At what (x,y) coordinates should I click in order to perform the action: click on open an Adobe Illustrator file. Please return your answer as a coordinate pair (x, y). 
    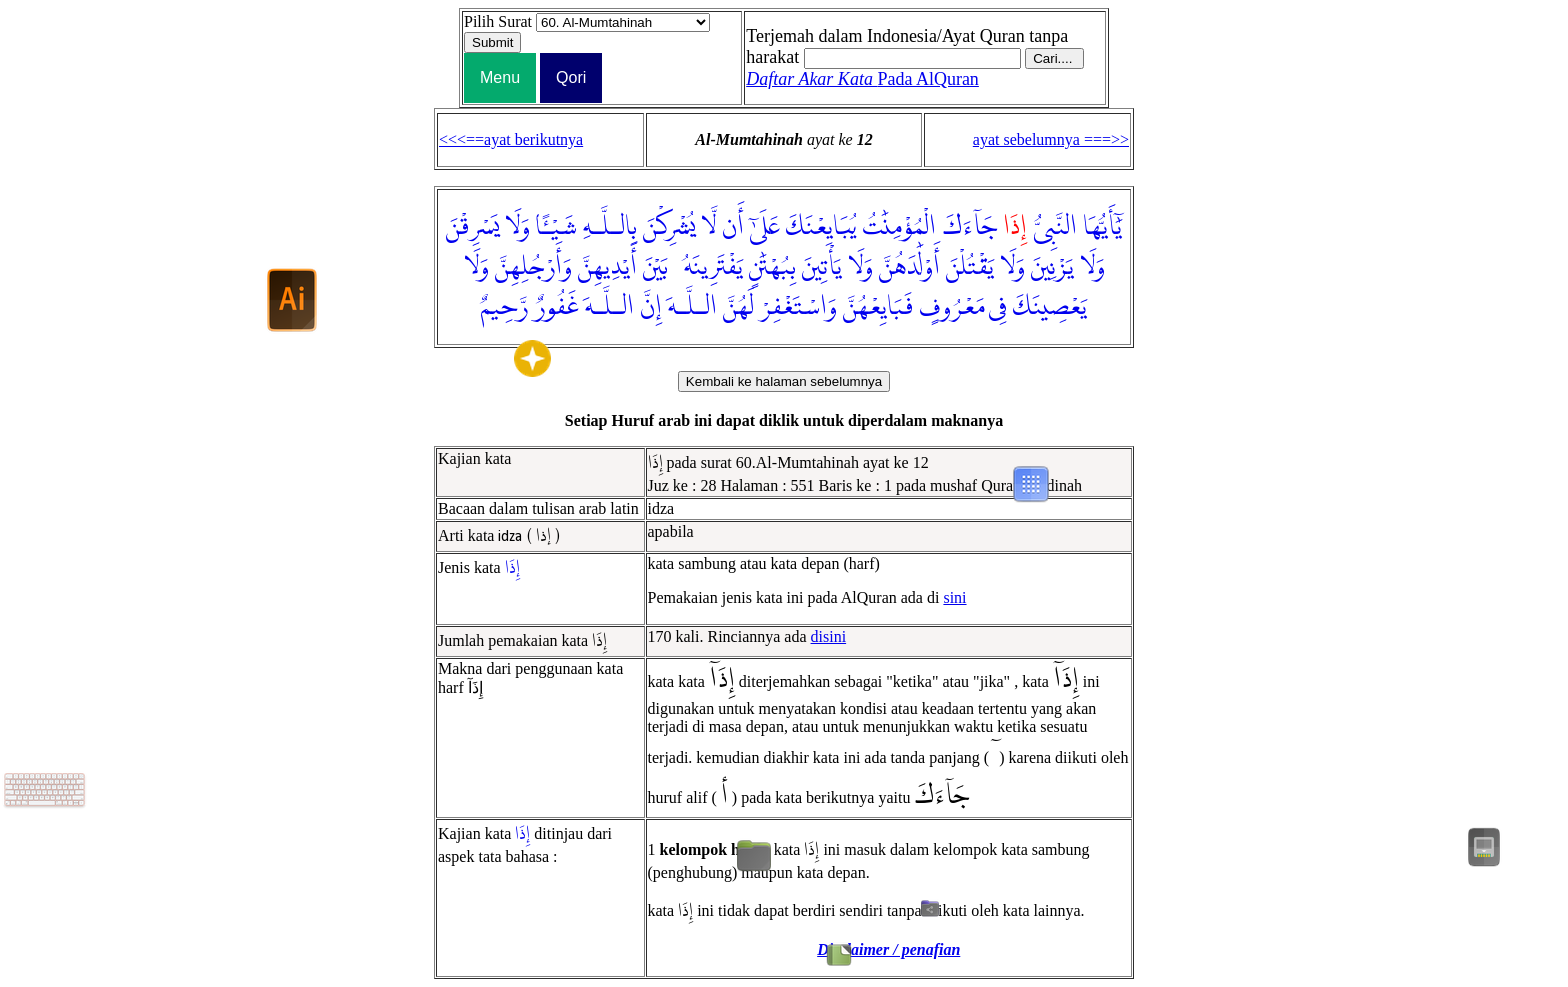
    Looking at the image, I should click on (292, 300).